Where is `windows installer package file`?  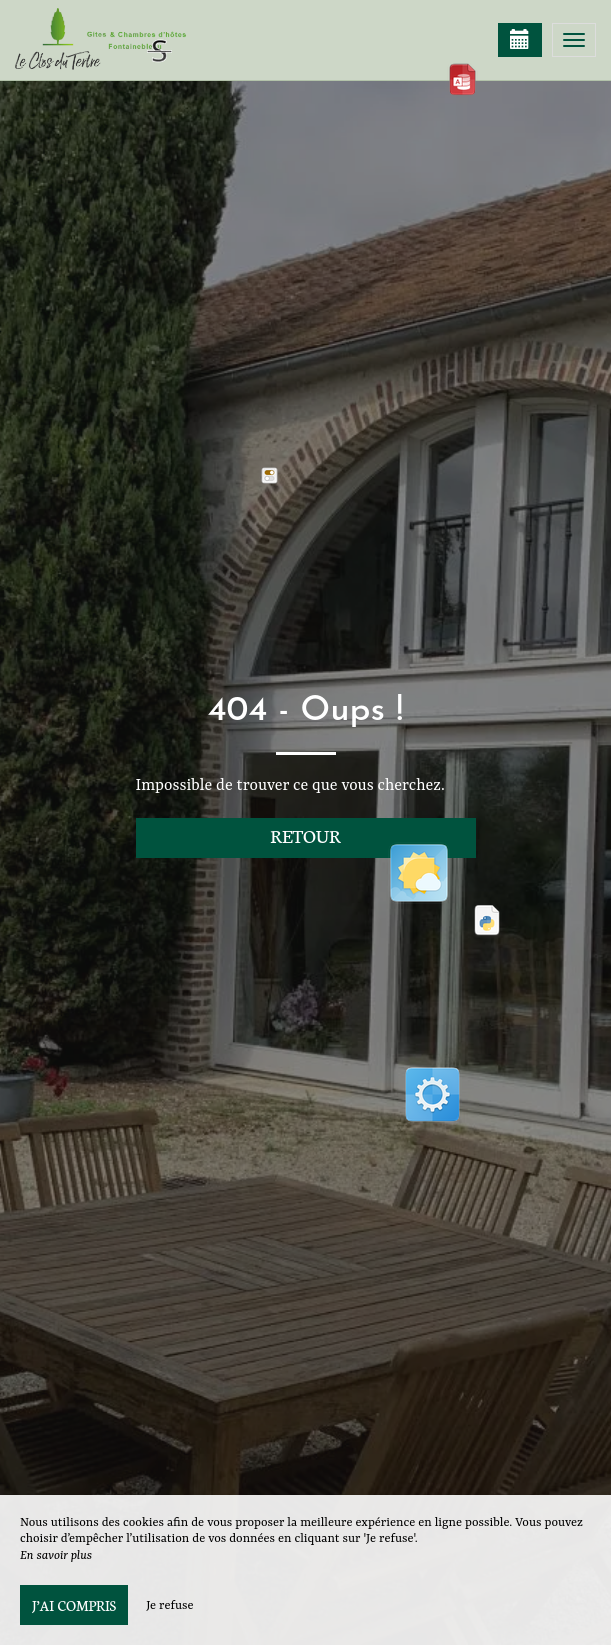 windows installer package file is located at coordinates (432, 1094).